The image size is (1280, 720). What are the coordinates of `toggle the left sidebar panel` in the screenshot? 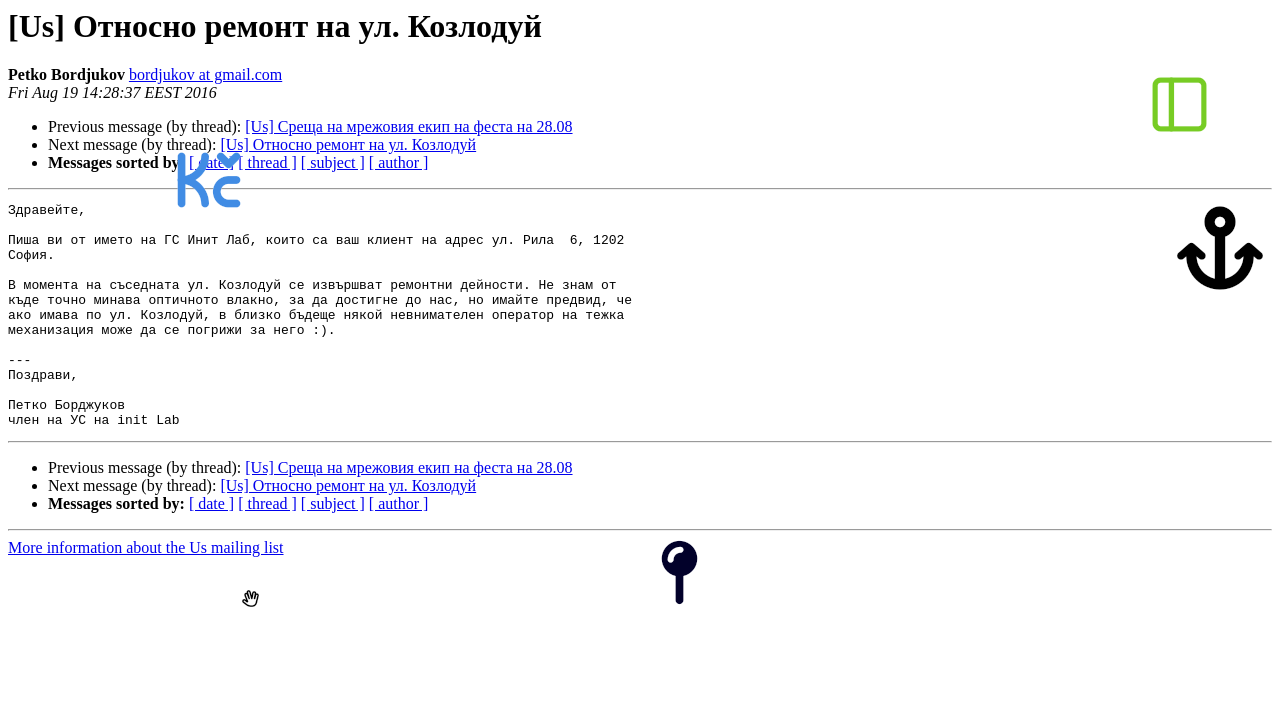 It's located at (1179, 104).